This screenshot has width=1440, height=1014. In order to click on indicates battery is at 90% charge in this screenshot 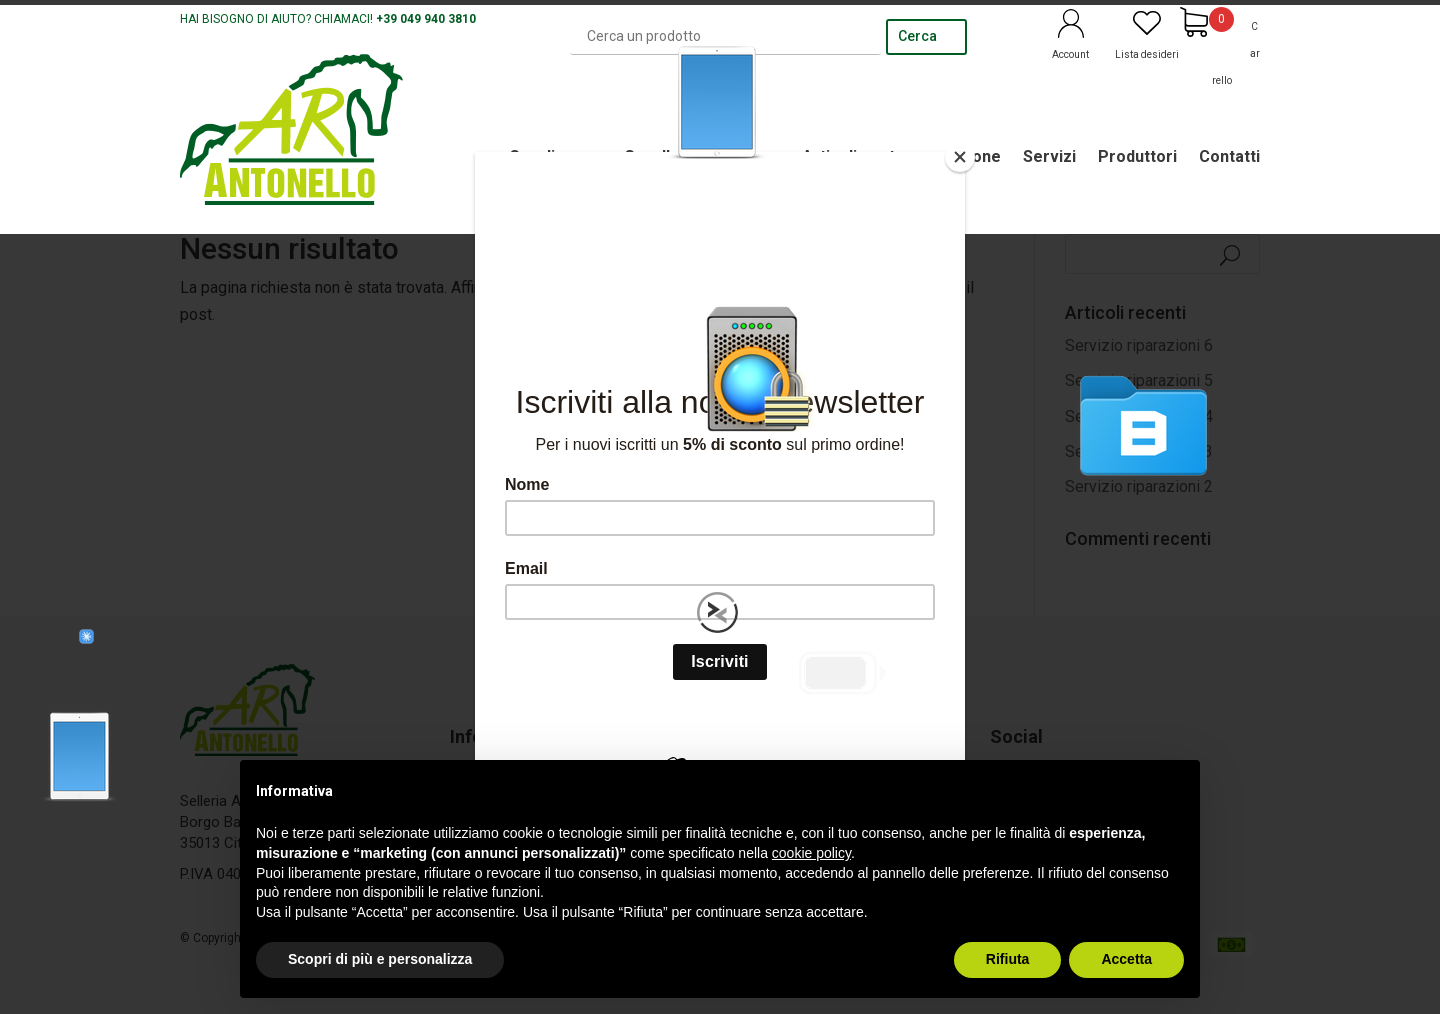, I will do `click(842, 673)`.